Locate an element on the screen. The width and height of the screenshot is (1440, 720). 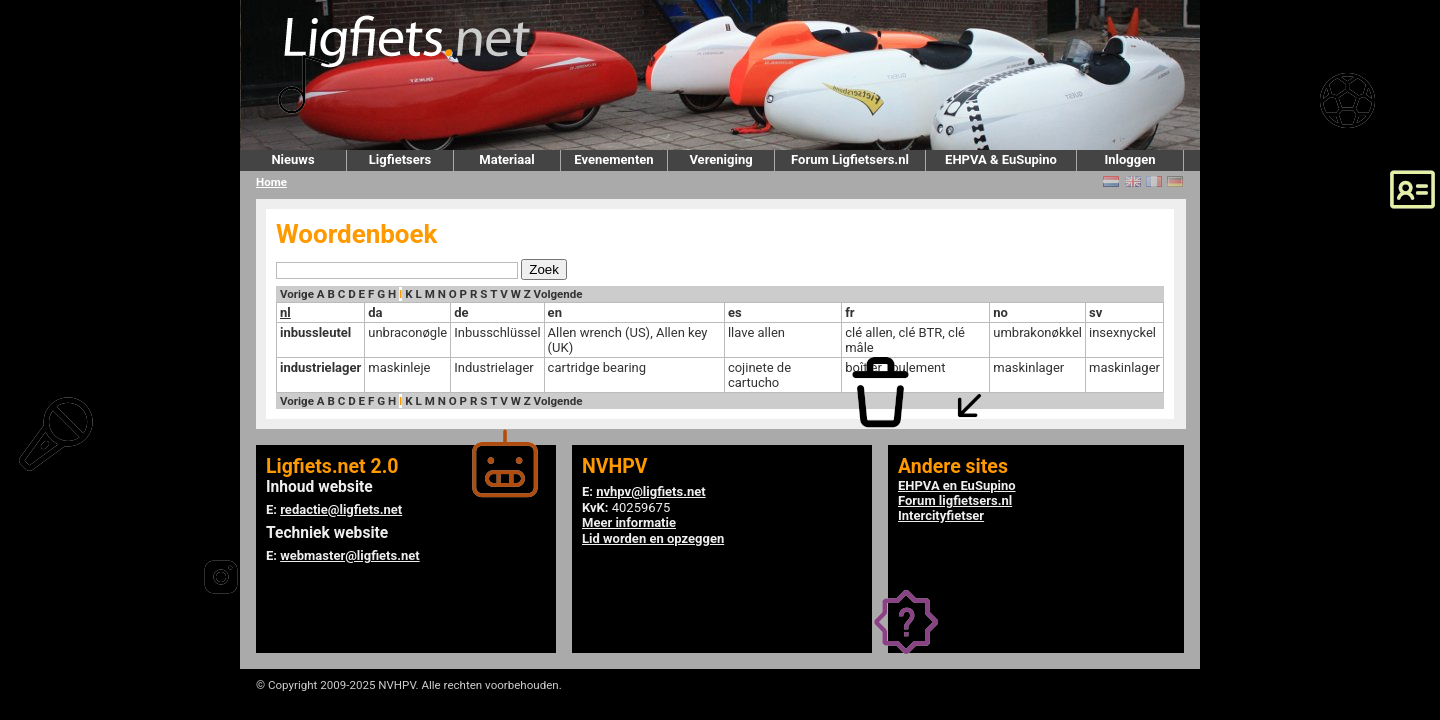
view profile or account information is located at coordinates (1412, 189).